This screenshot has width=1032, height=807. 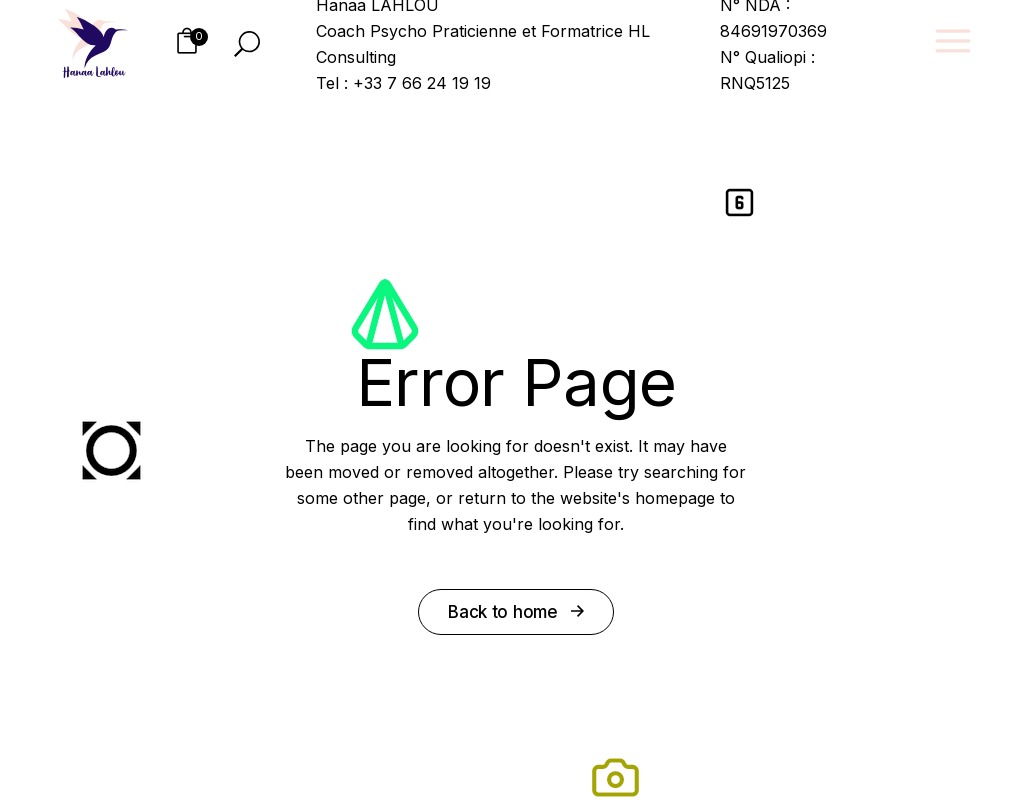 What do you see at coordinates (615, 777) in the screenshot?
I see `take a photo` at bounding box center [615, 777].